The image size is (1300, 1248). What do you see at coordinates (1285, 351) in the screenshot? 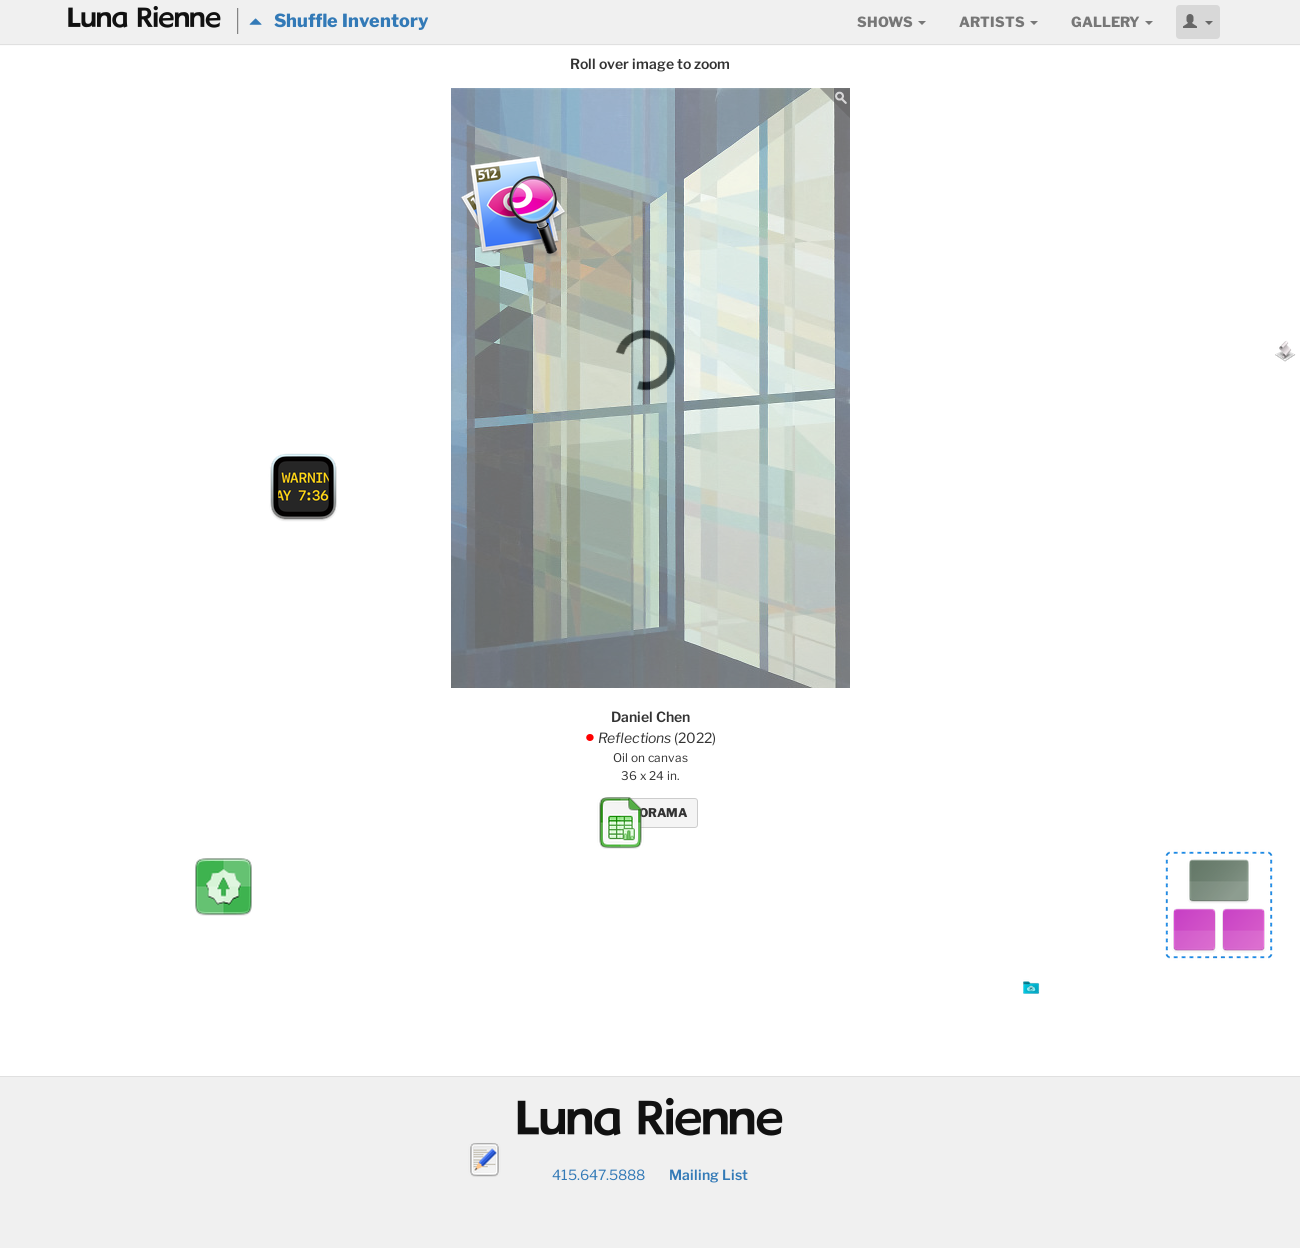
I see `access the script menu application` at bounding box center [1285, 351].